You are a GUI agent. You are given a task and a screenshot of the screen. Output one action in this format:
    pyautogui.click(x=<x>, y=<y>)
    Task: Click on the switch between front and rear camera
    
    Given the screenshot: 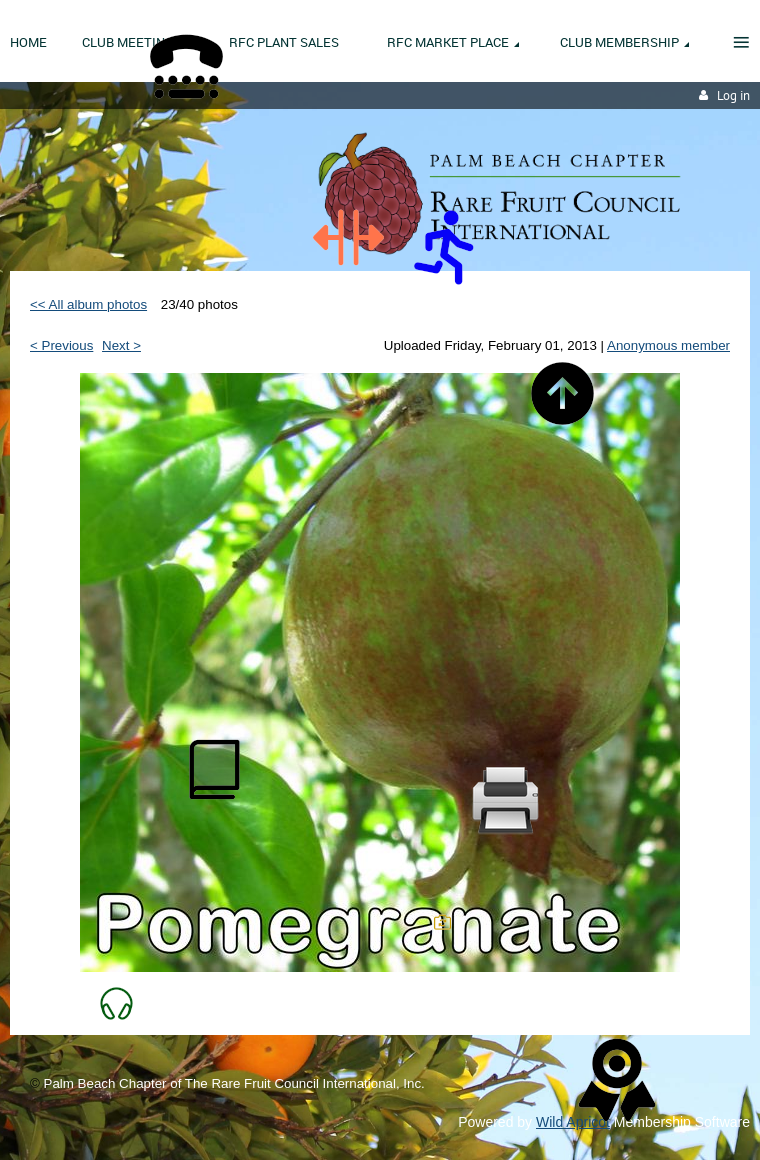 What is the action you would take?
    pyautogui.click(x=442, y=922)
    